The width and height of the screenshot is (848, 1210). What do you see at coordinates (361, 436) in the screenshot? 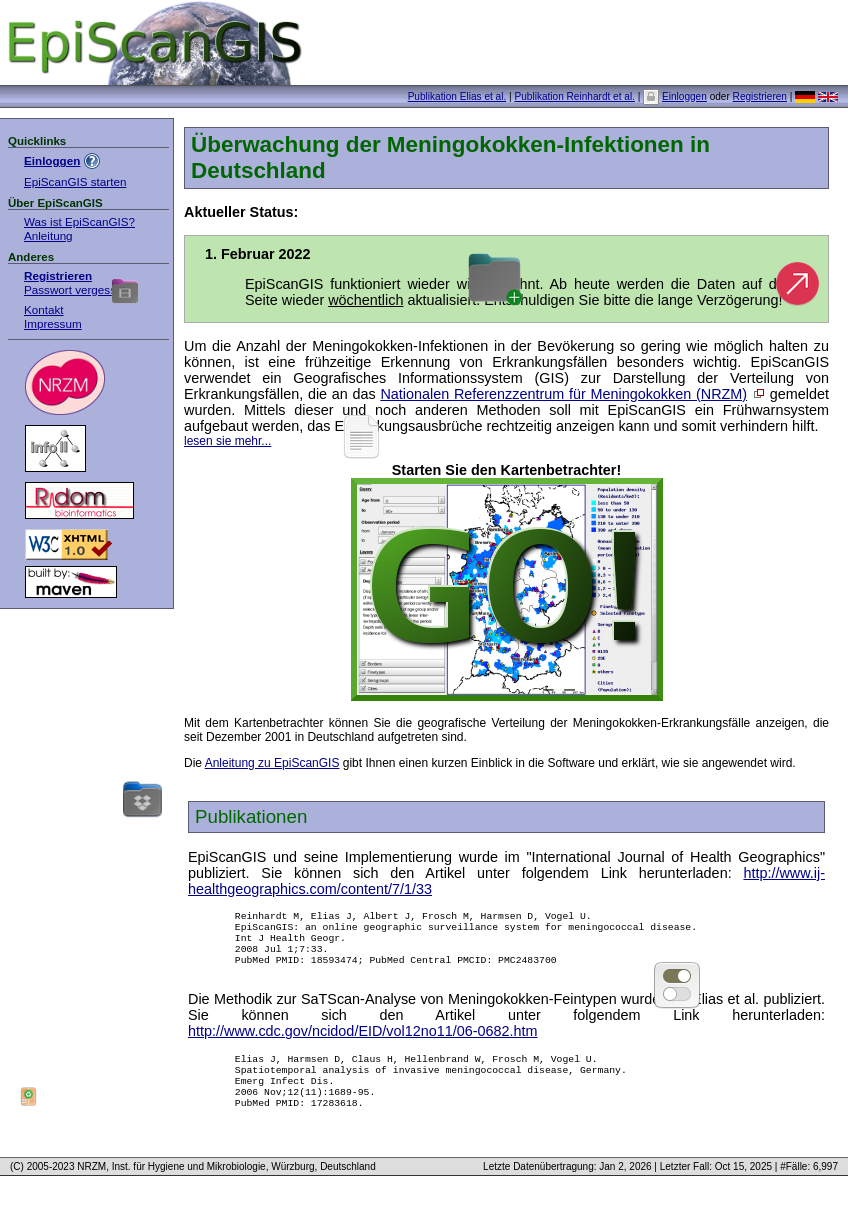
I see `open a text file` at bounding box center [361, 436].